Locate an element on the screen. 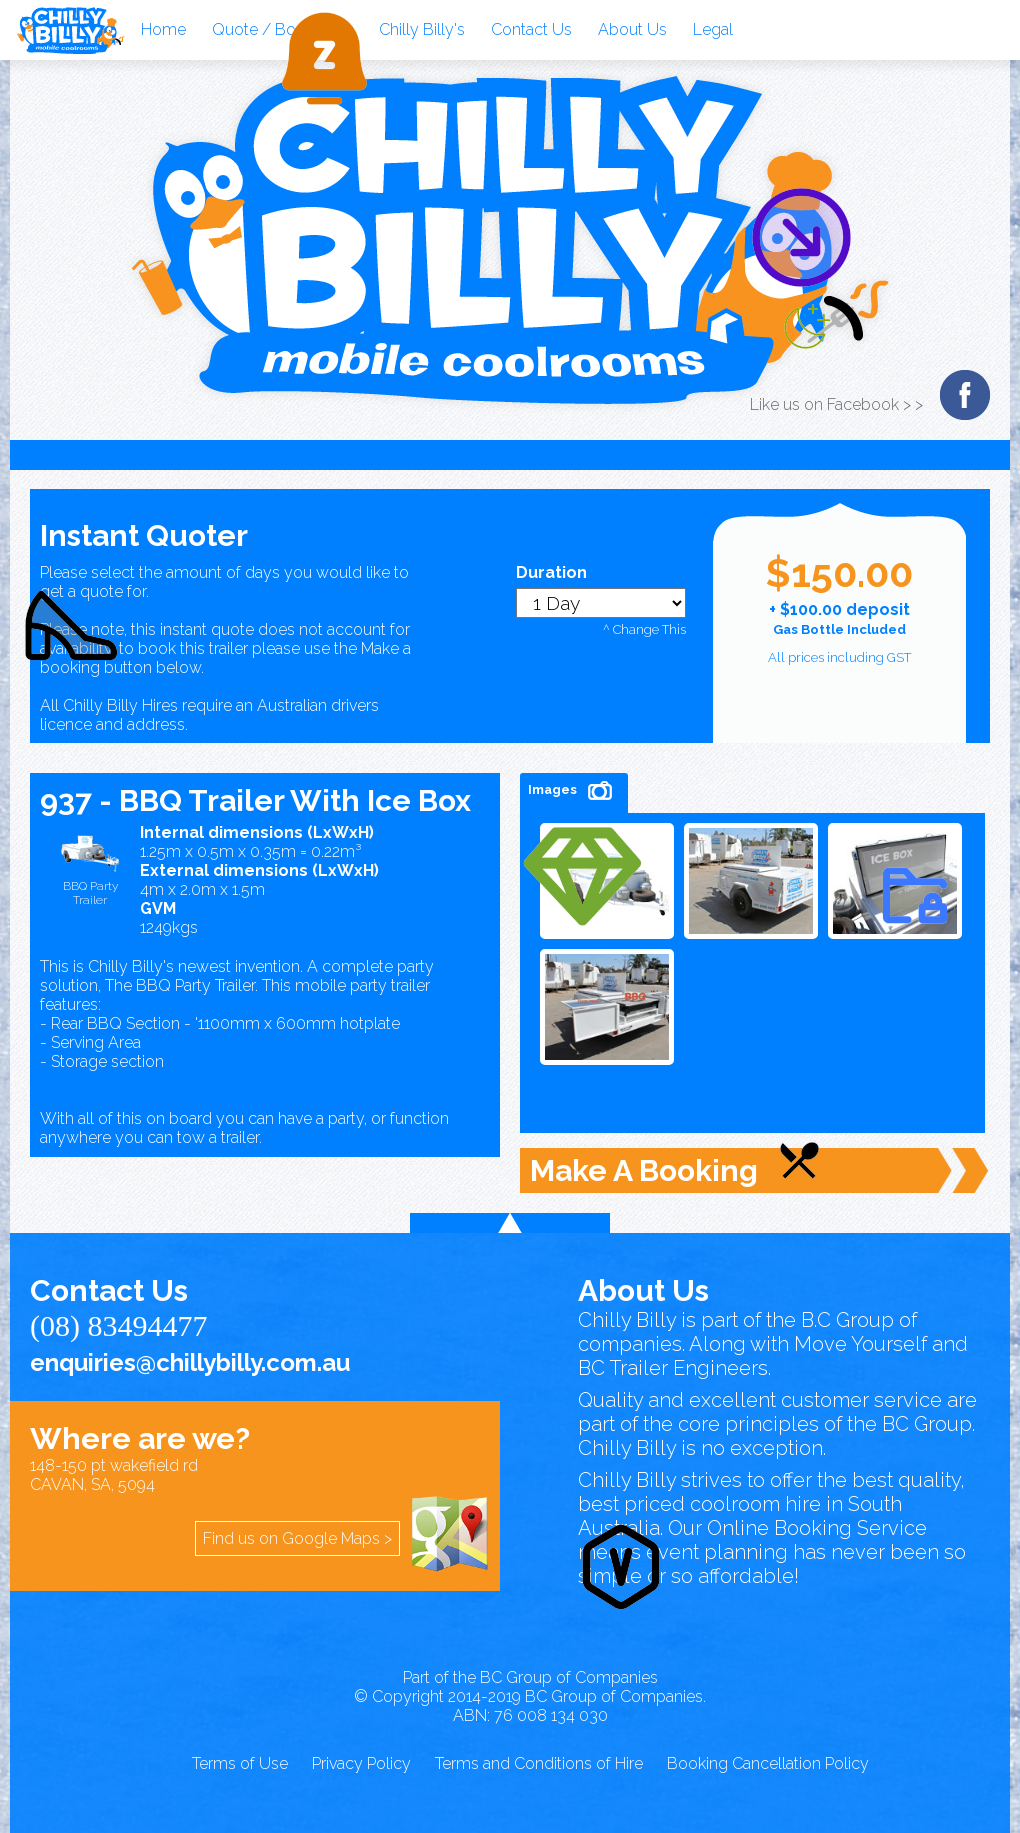  find nearby restaurants is located at coordinates (799, 1160).